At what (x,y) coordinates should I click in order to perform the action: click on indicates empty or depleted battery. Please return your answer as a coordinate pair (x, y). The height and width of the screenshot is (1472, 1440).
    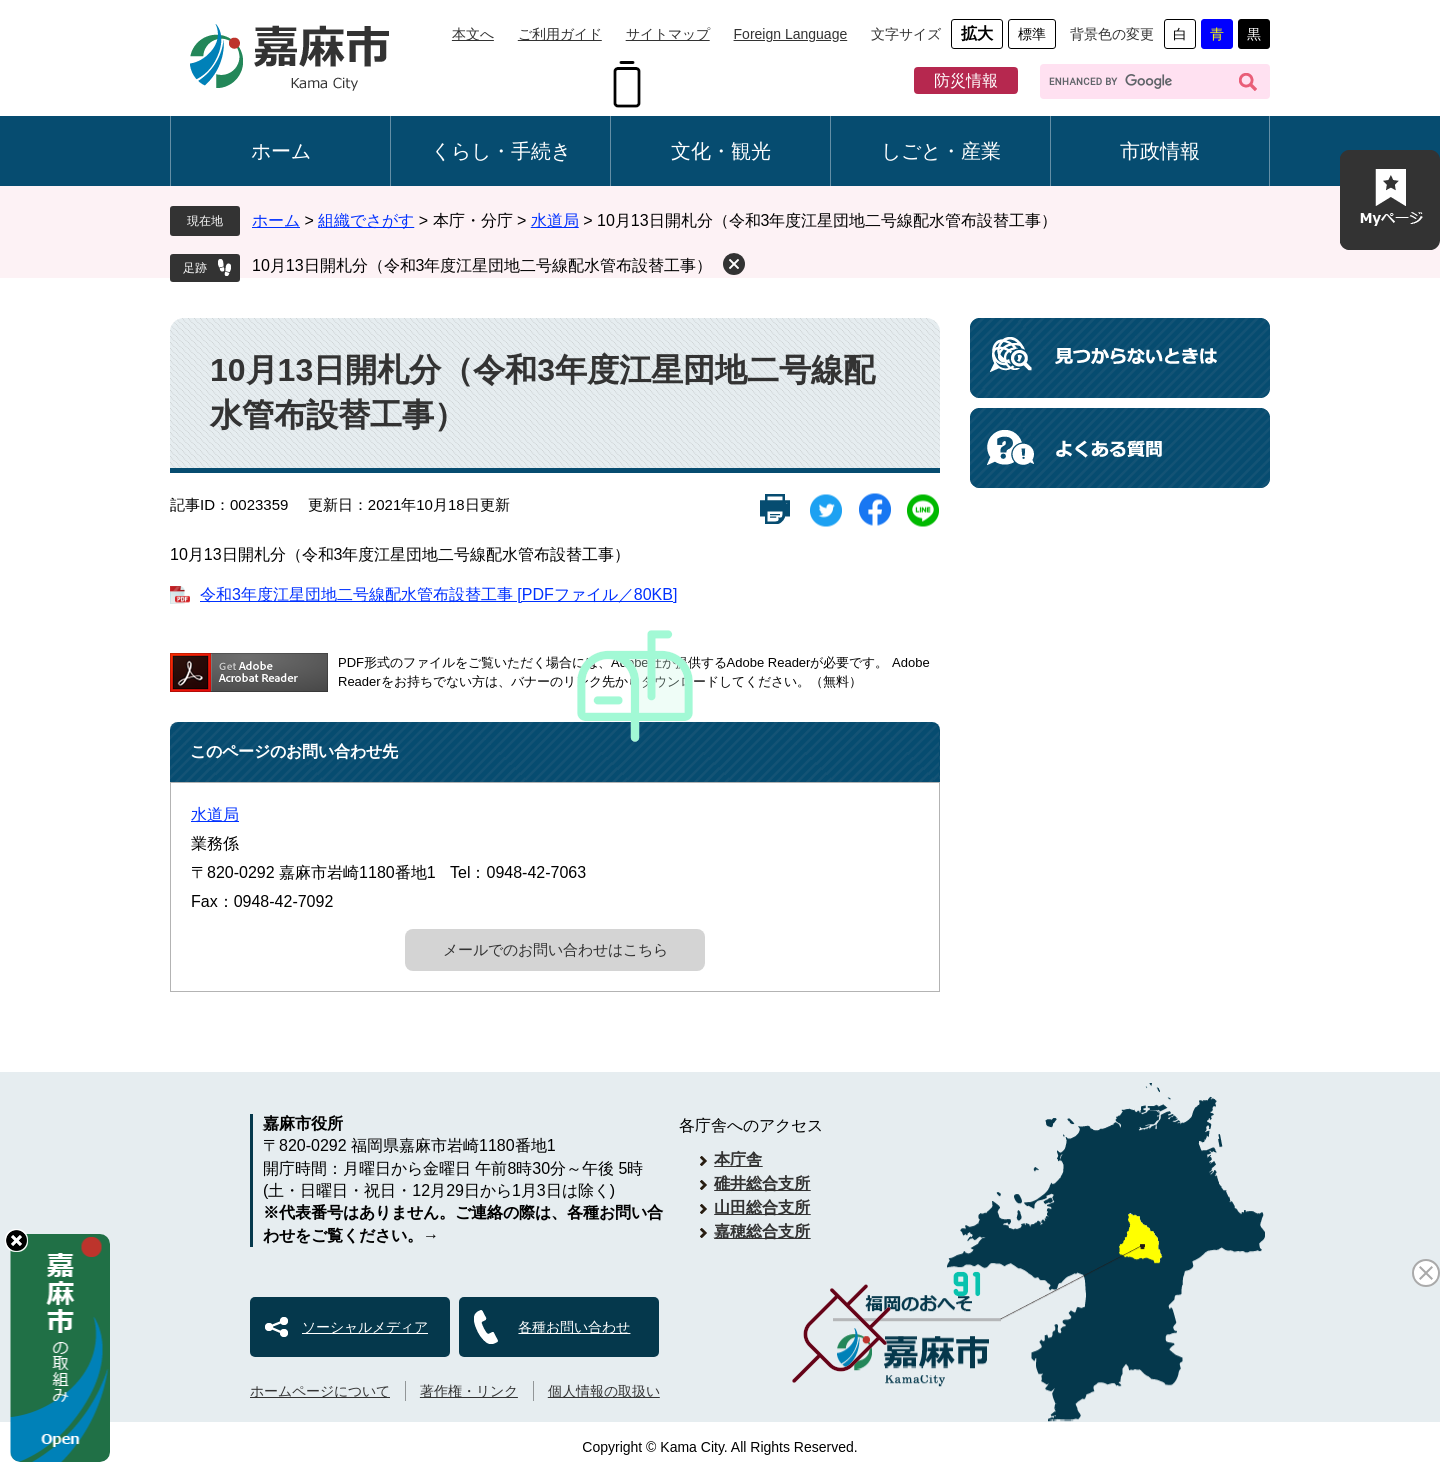
    Looking at the image, I should click on (627, 85).